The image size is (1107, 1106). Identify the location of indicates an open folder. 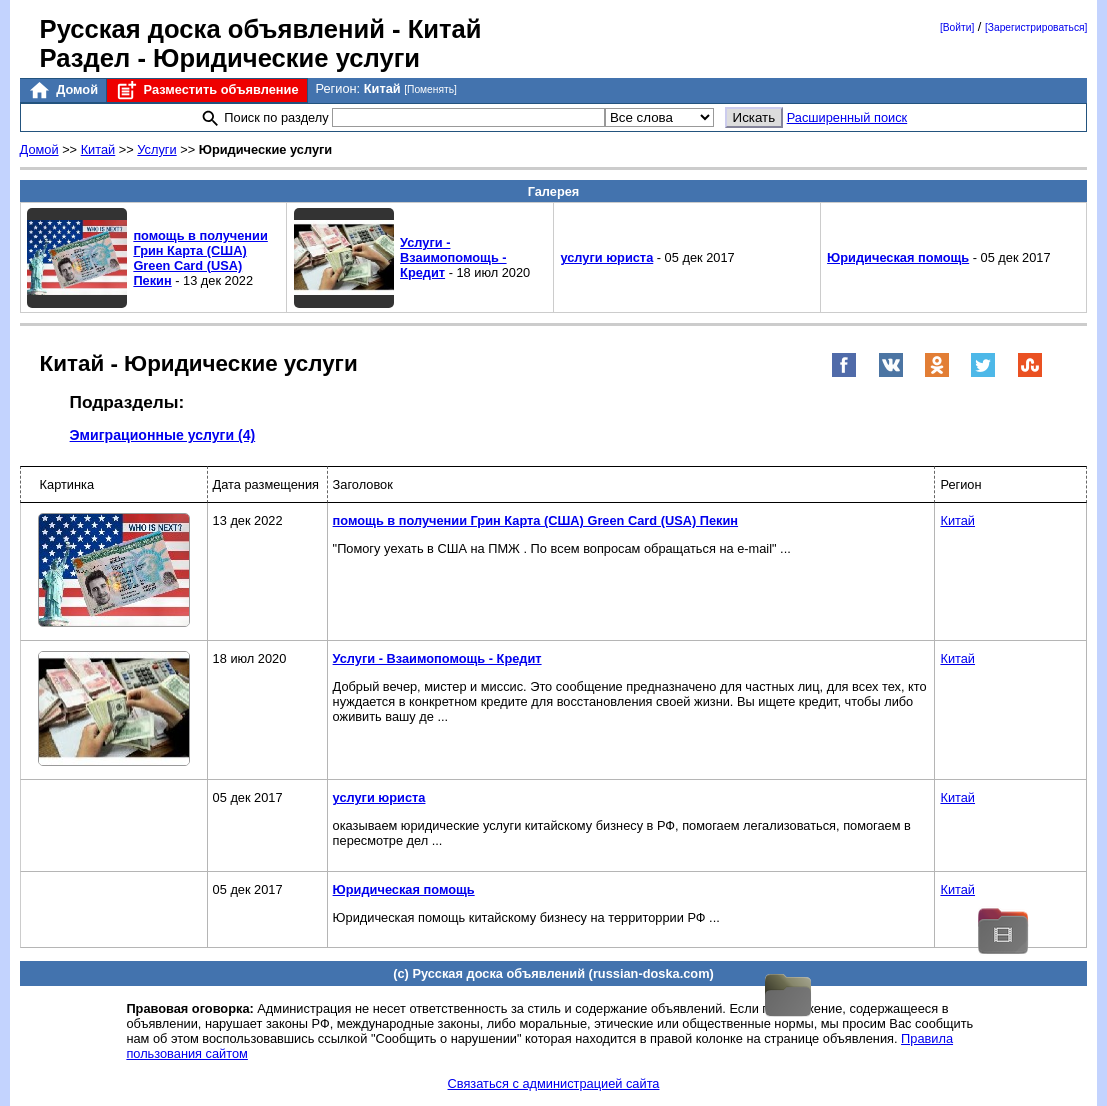
(788, 995).